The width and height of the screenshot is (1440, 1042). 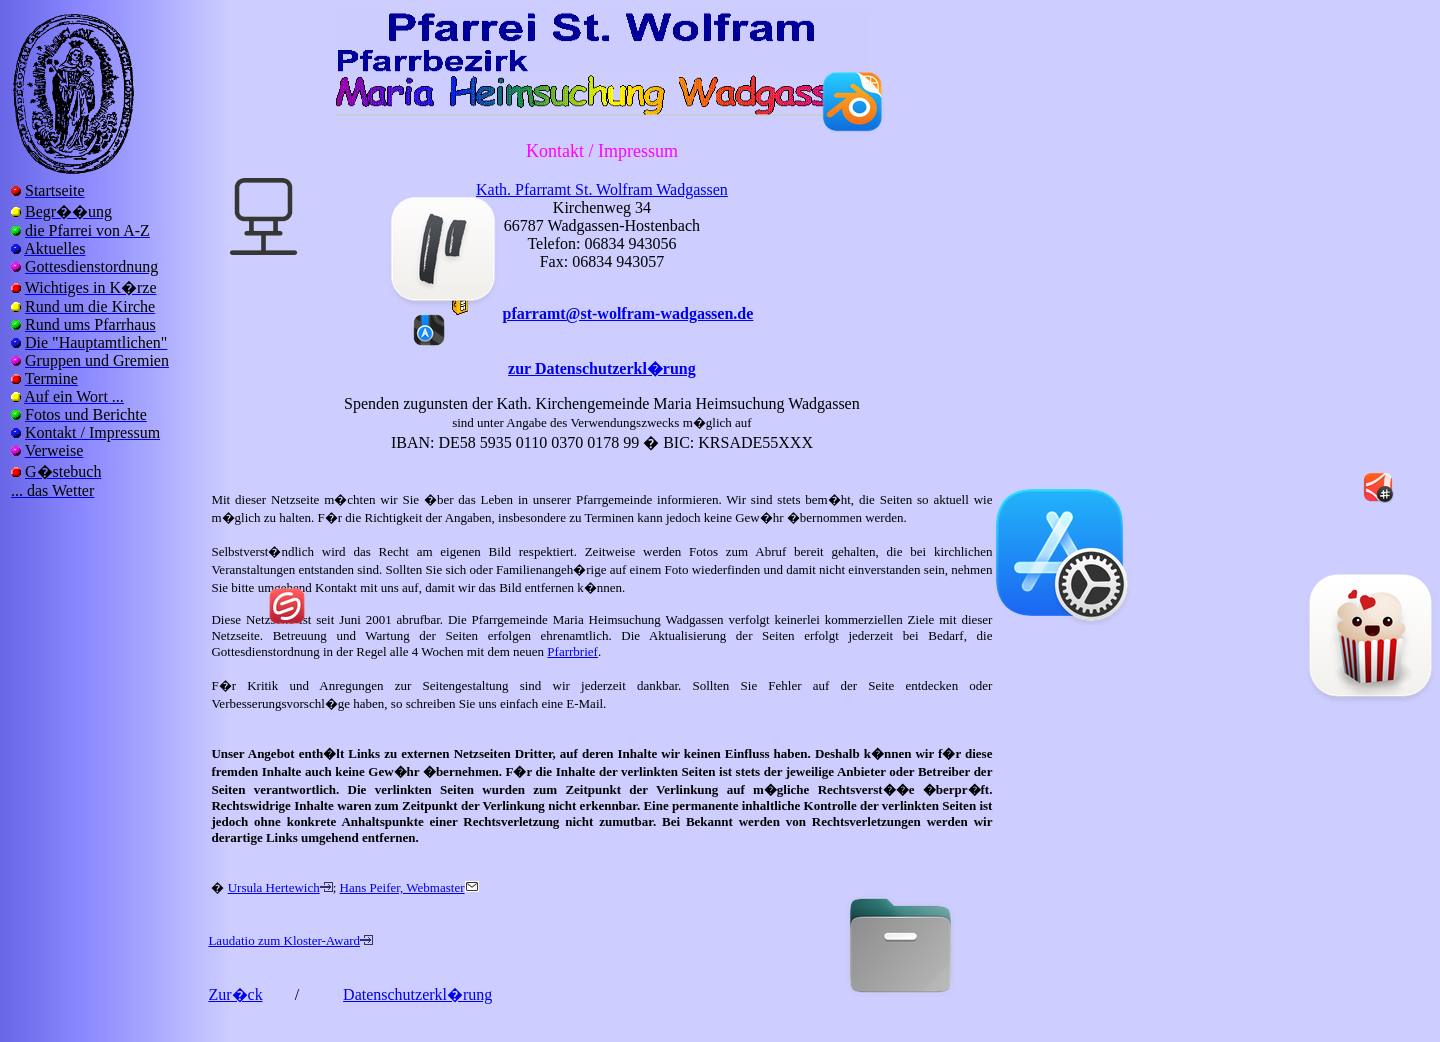 I want to click on open software properties or developer settings, so click(x=1059, y=552).